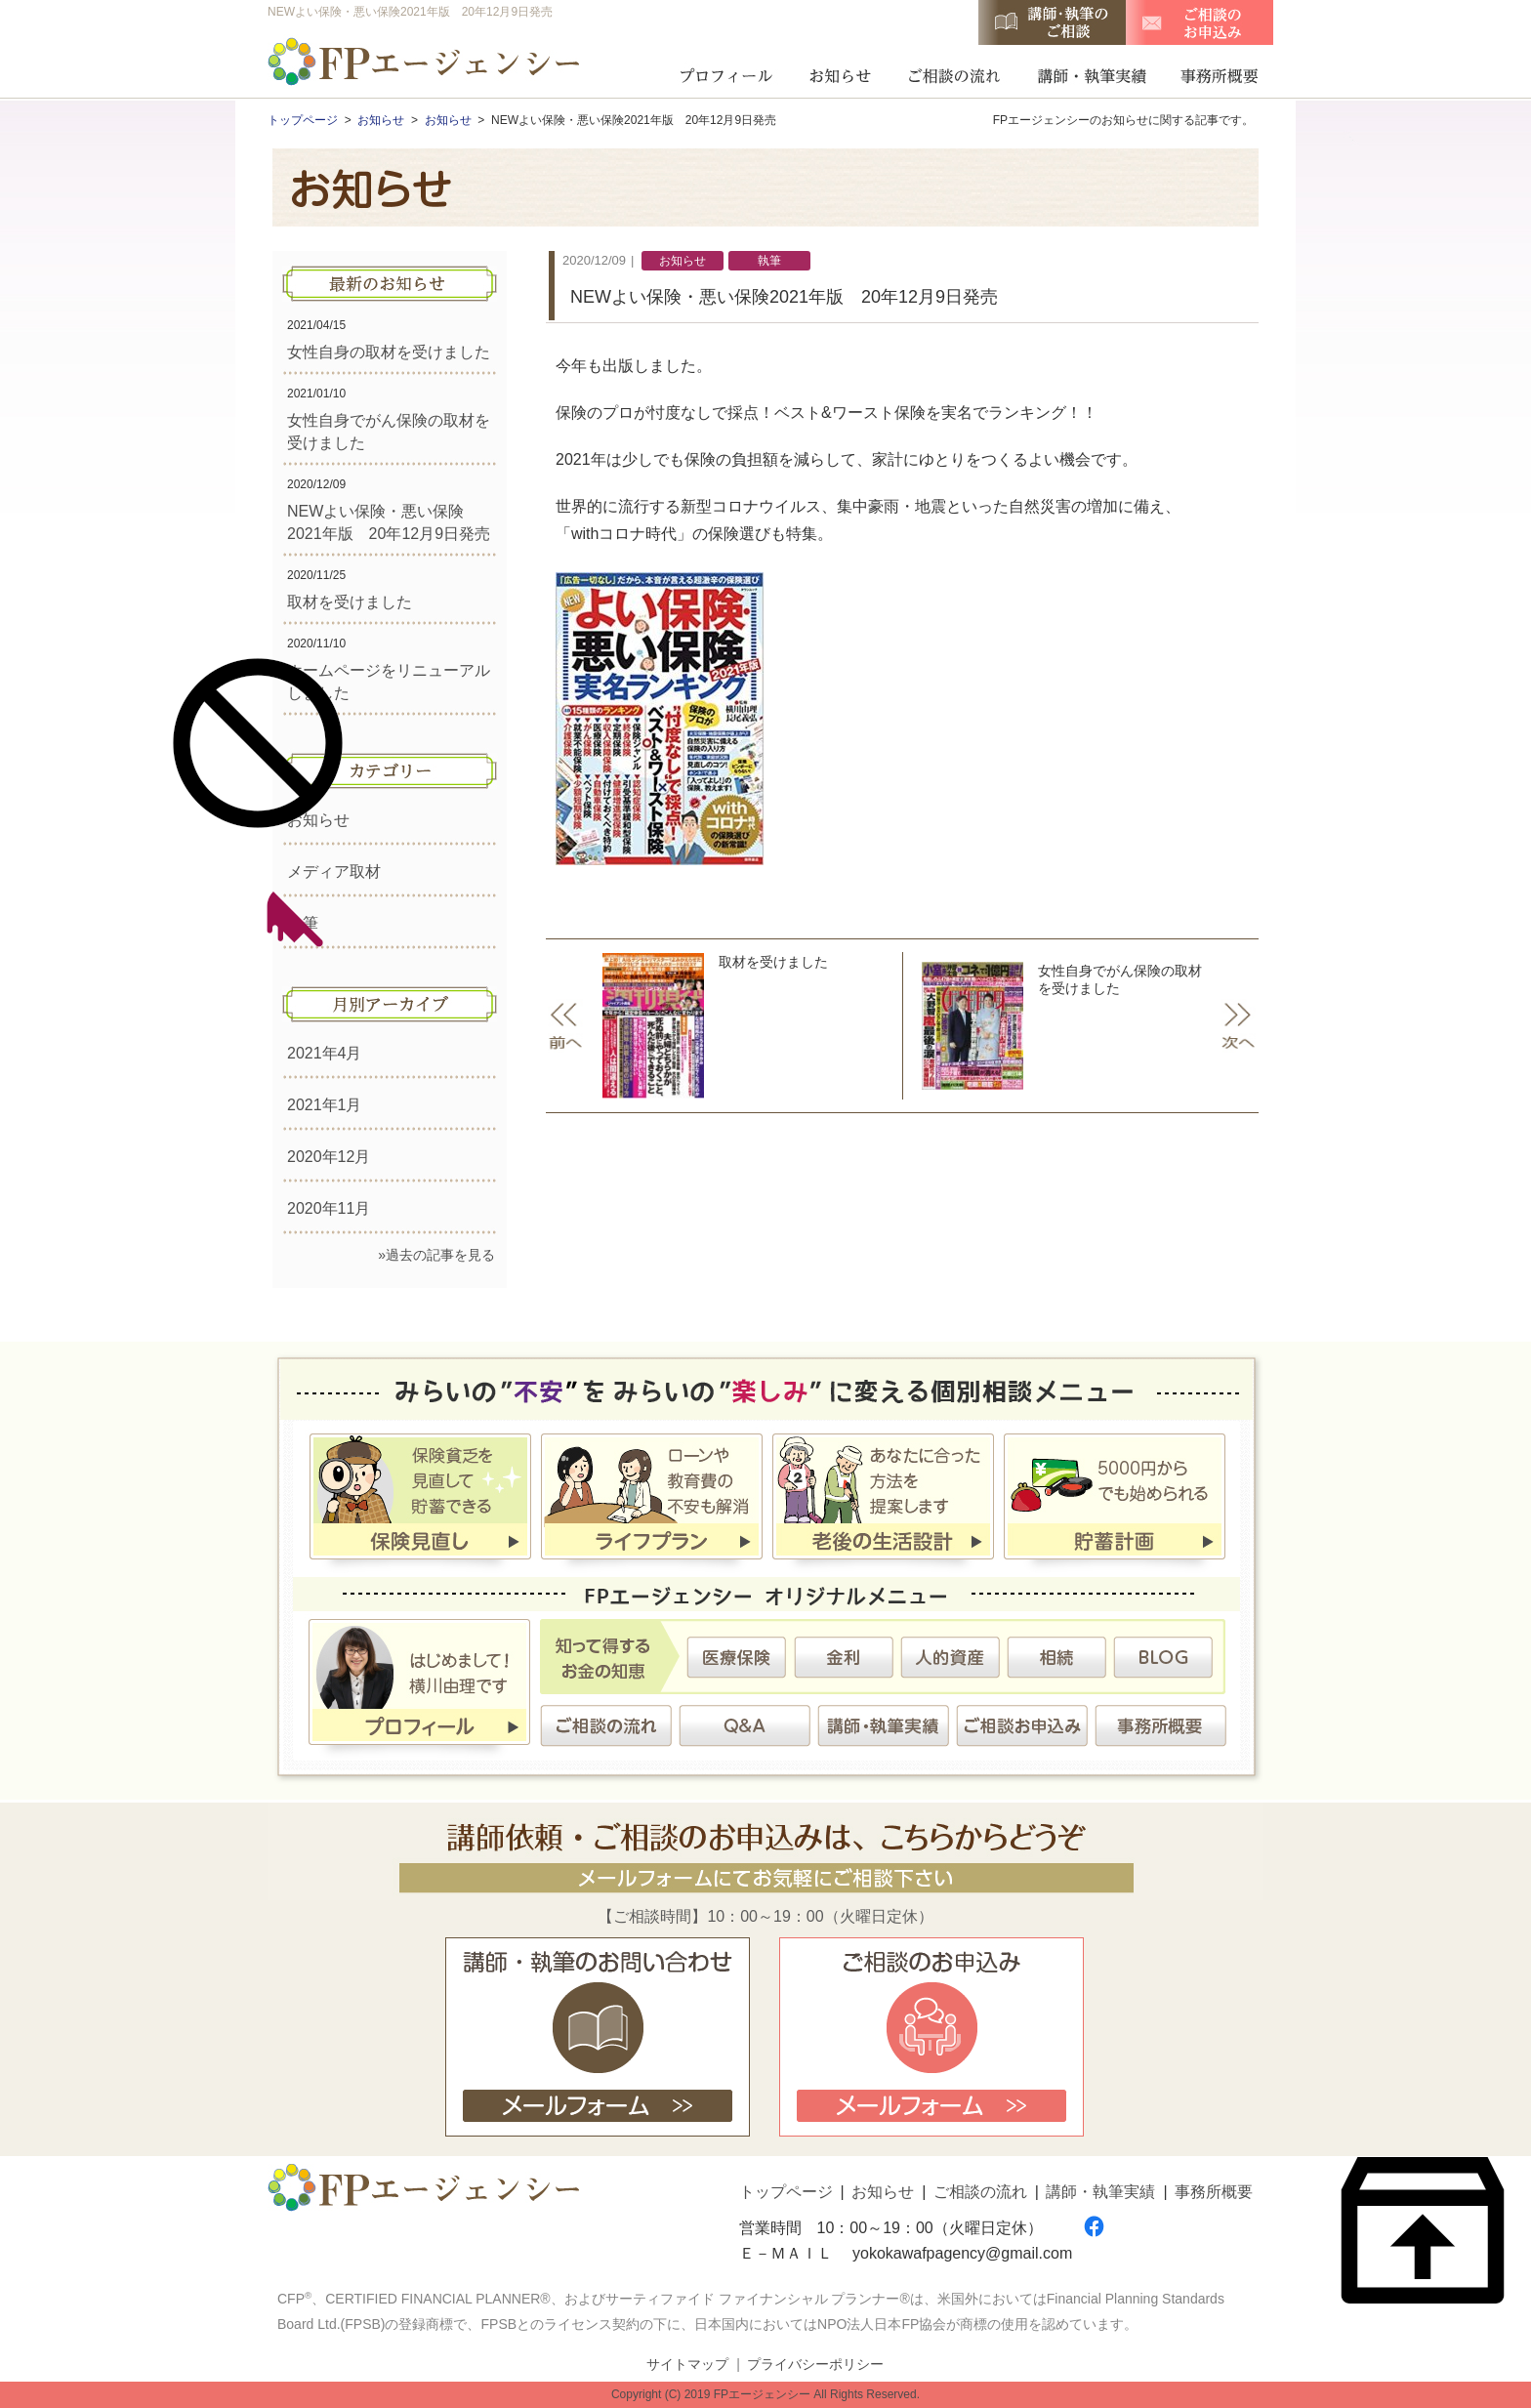 Image resolution: width=1531 pixels, height=2408 pixels. Describe the element at coordinates (258, 743) in the screenshot. I see `indicates a blocked or restricted action` at that location.